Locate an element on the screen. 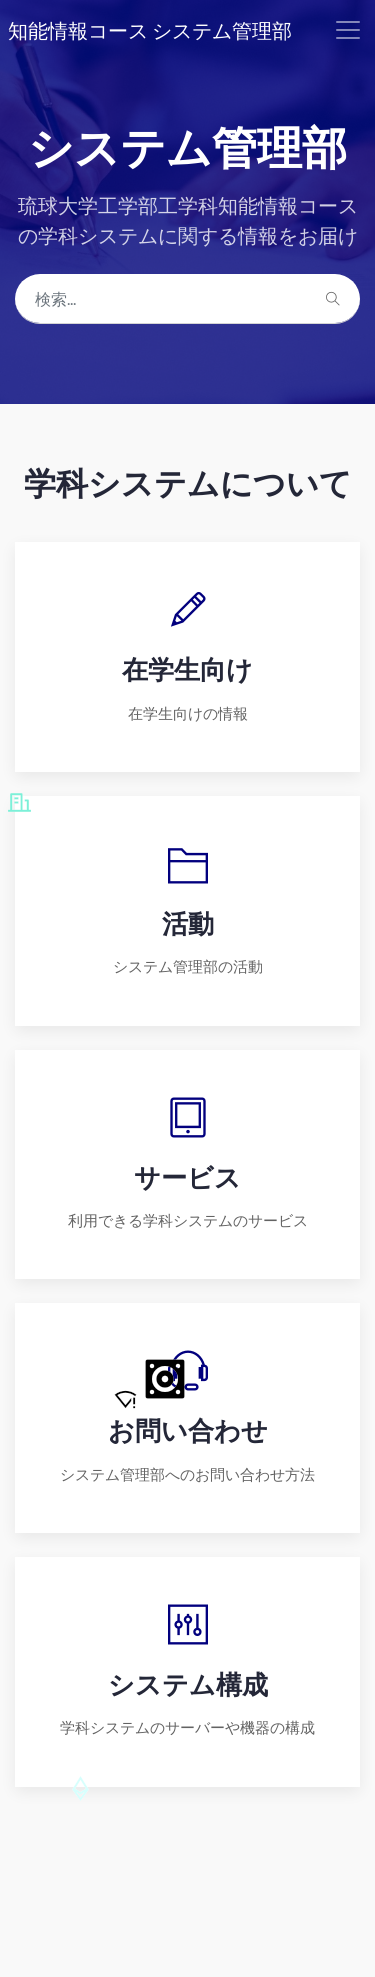 This screenshot has height=1977, width=375. indicates wifi connection error or problem is located at coordinates (125, 1399).